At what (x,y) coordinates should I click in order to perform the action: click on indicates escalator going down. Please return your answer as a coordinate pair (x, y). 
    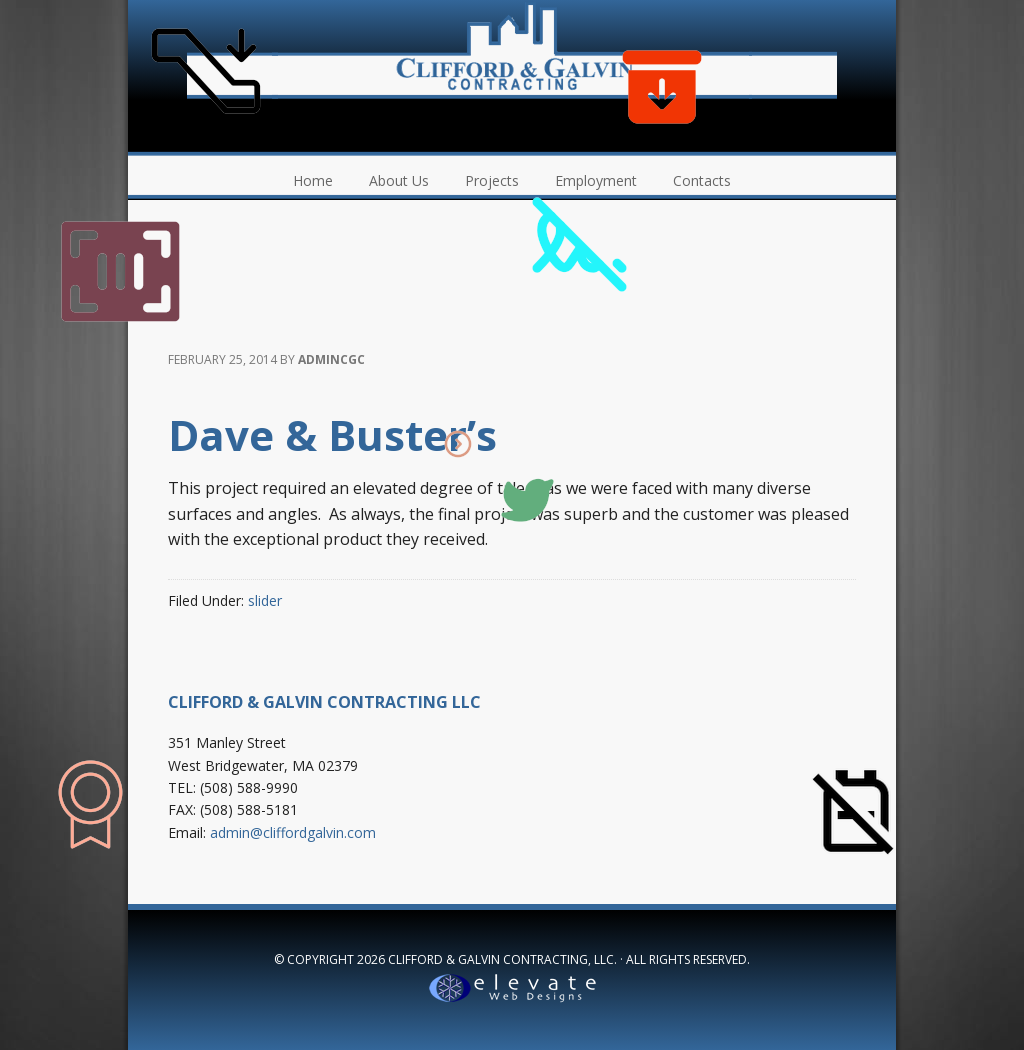
    Looking at the image, I should click on (206, 71).